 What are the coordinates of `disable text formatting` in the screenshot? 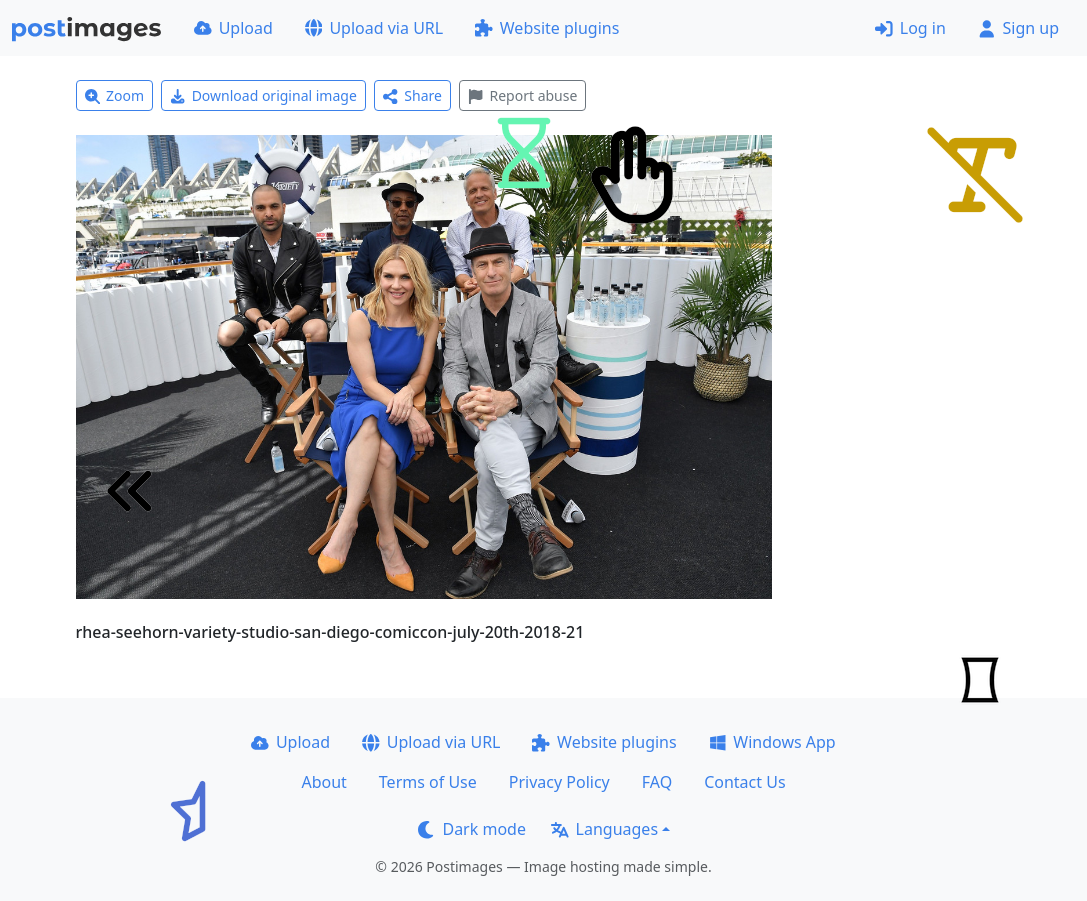 It's located at (975, 175).